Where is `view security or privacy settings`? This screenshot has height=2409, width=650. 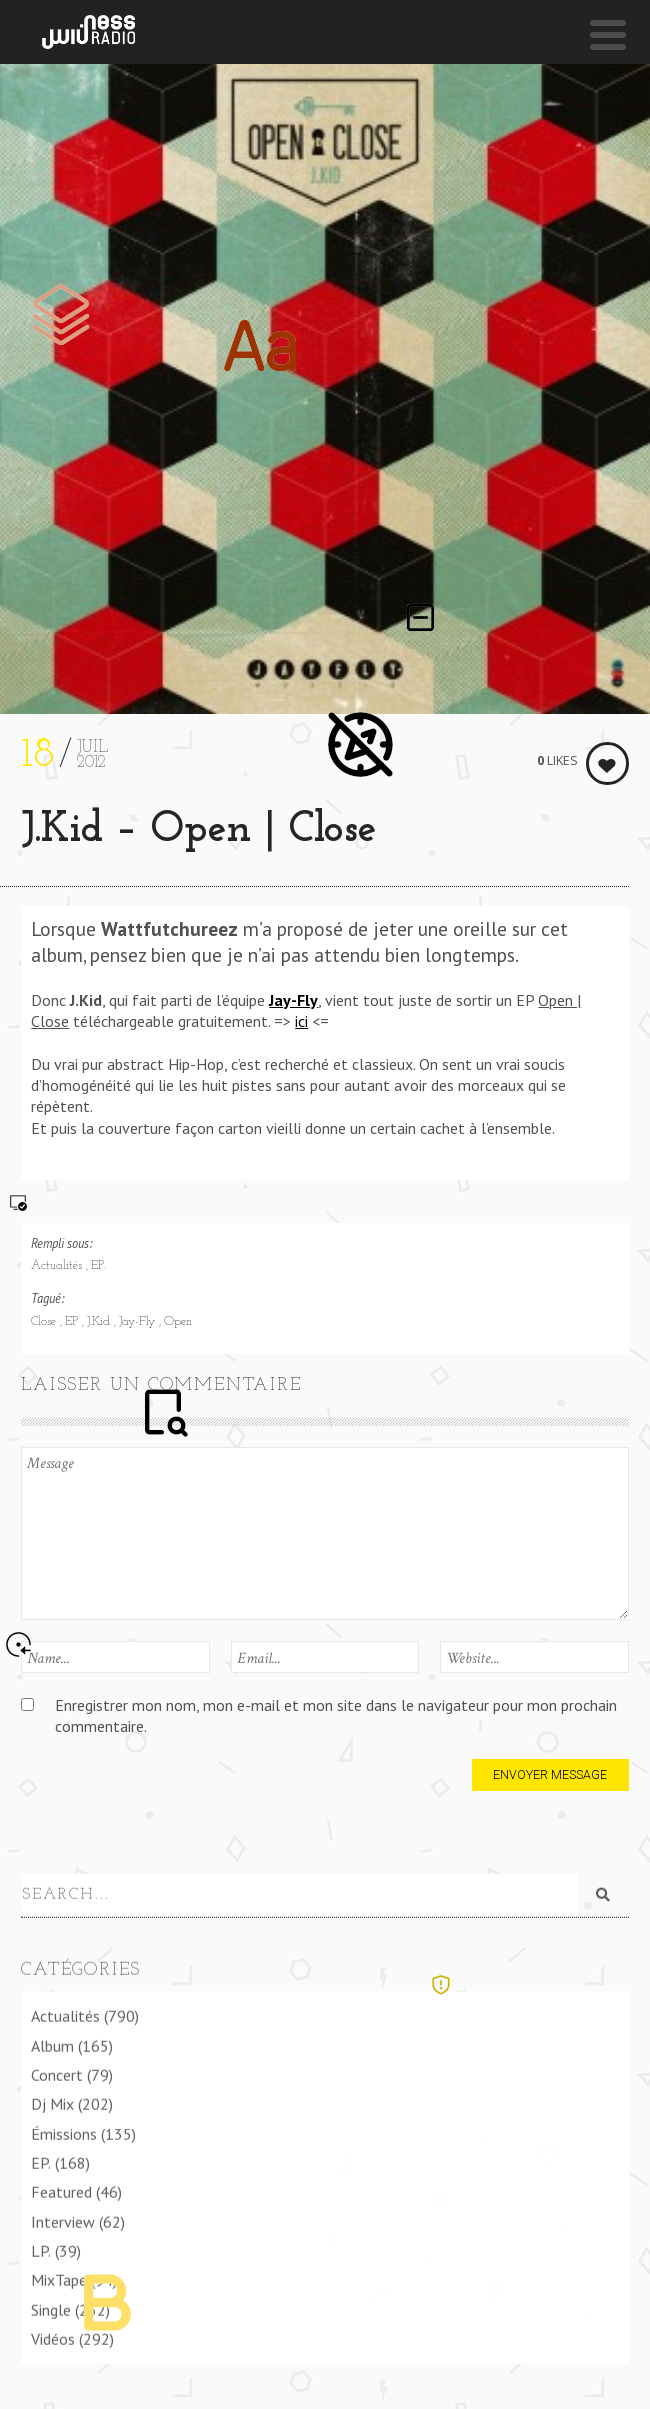 view security or privacy settings is located at coordinates (441, 1985).